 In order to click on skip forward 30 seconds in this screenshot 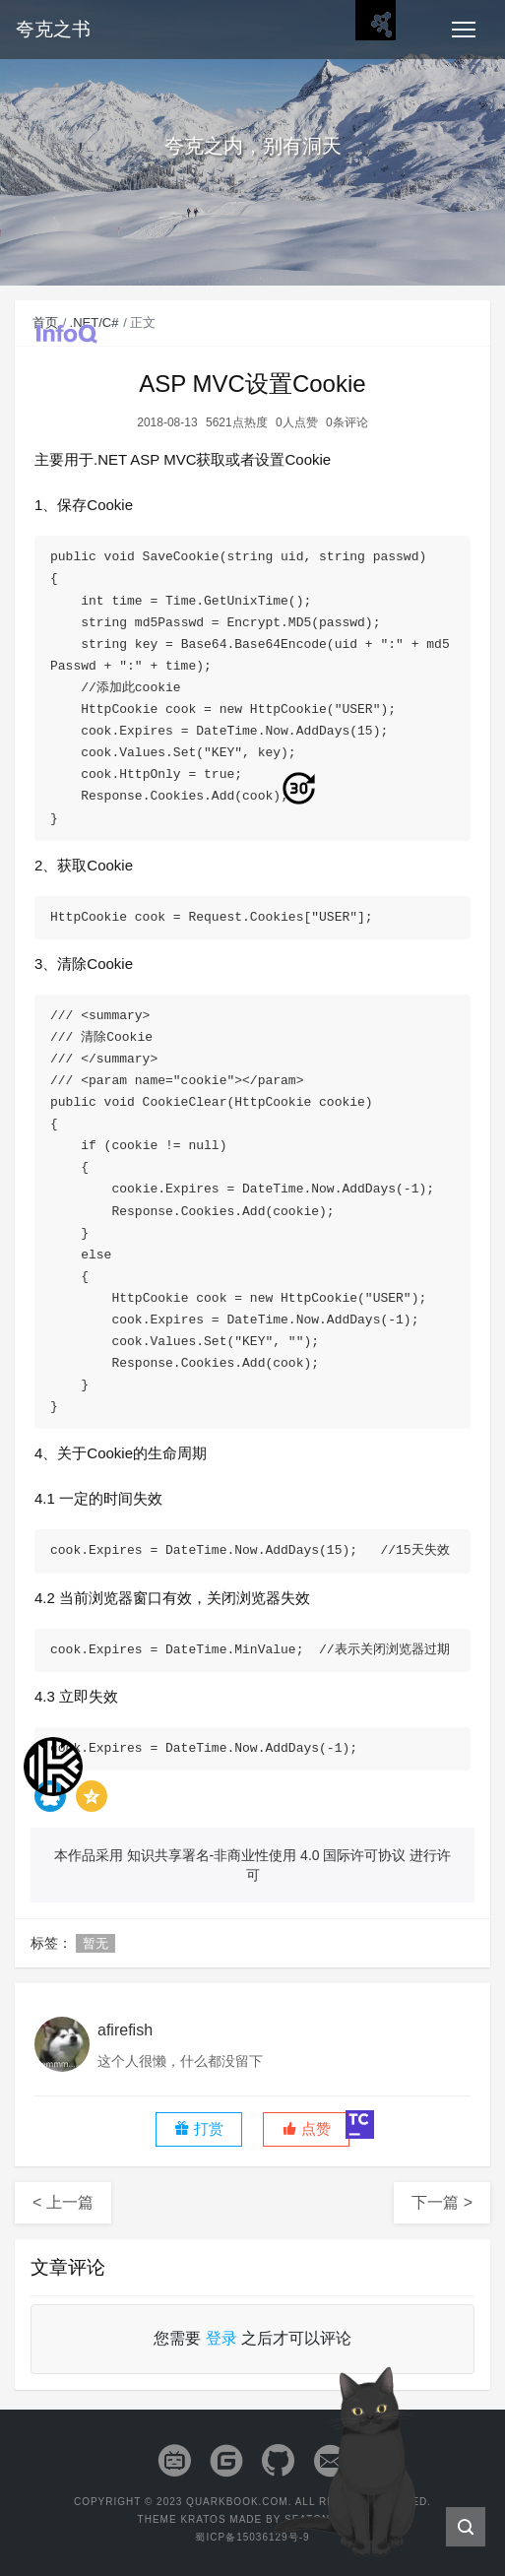, I will do `click(298, 788)`.